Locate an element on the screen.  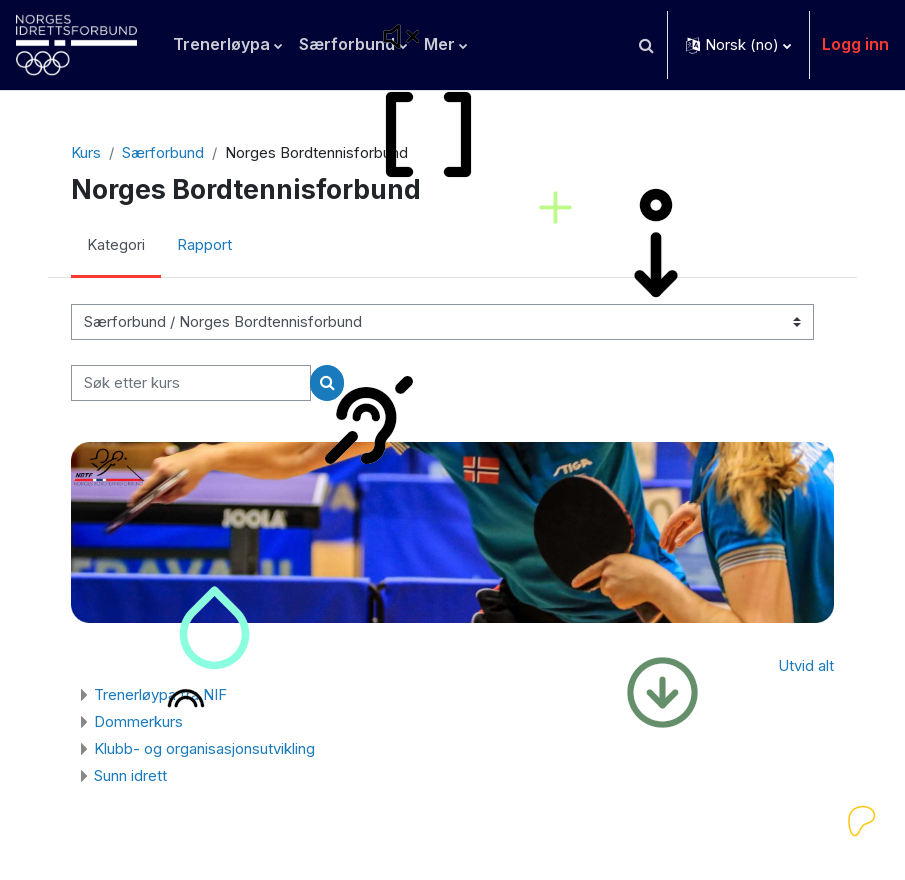
mute audio or sound is located at coordinates (400, 36).